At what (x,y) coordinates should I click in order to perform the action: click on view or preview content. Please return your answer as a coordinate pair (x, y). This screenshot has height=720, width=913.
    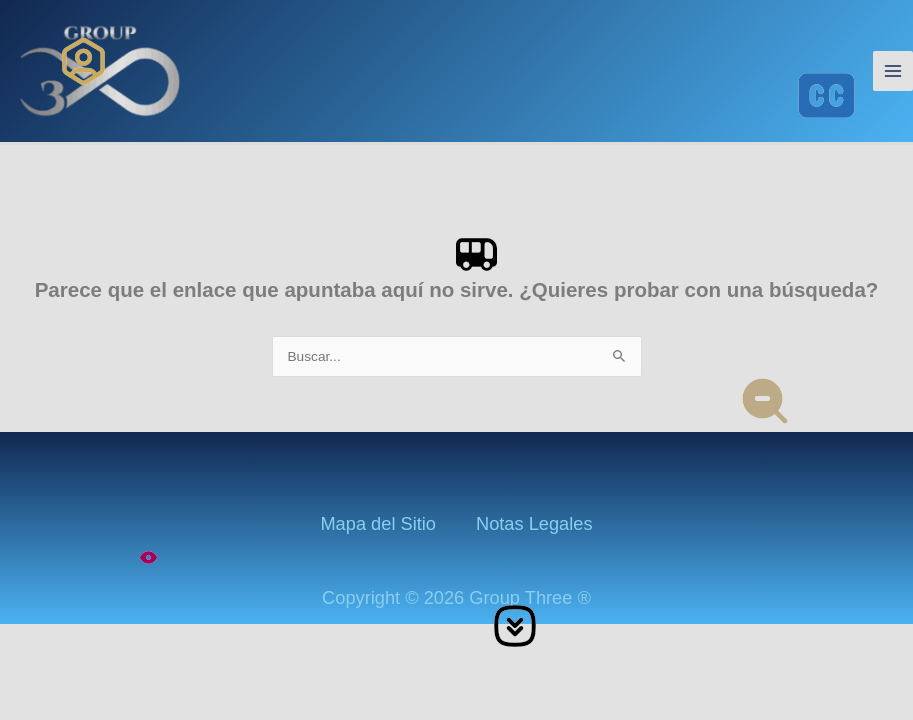
    Looking at the image, I should click on (148, 557).